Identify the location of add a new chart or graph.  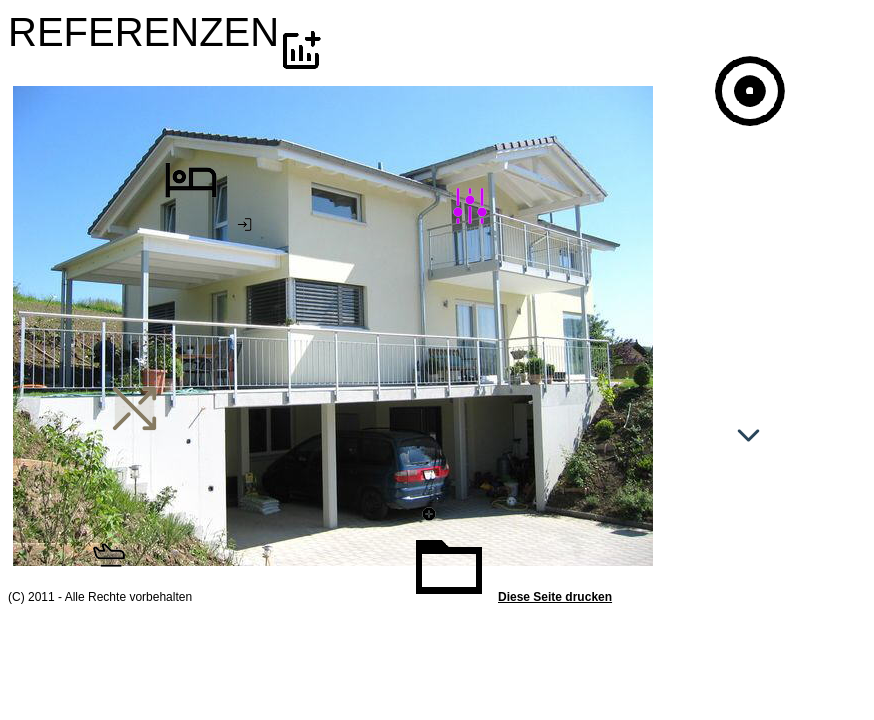
(301, 51).